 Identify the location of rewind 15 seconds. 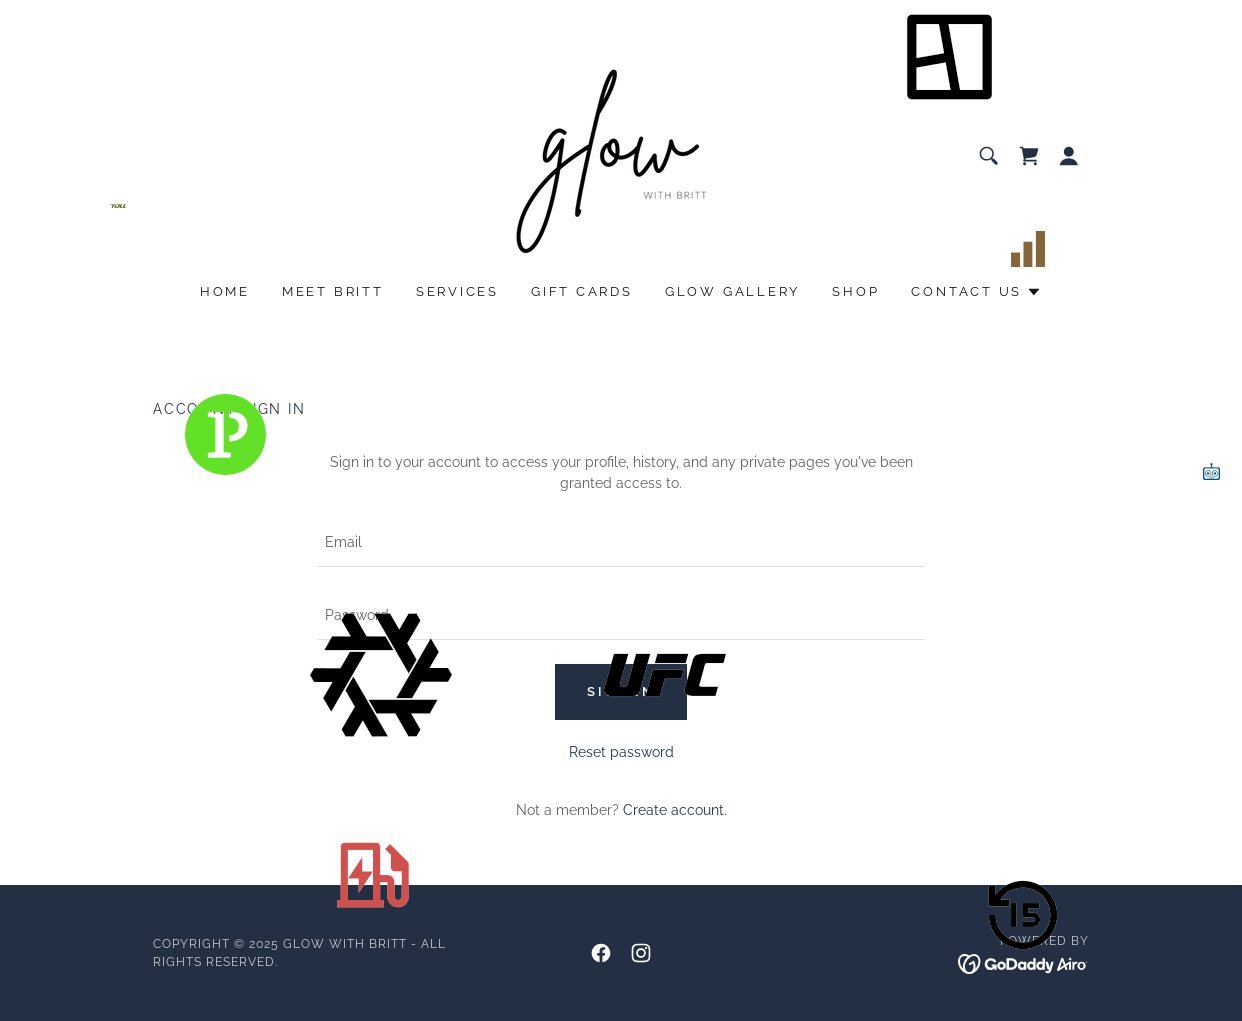
(1023, 915).